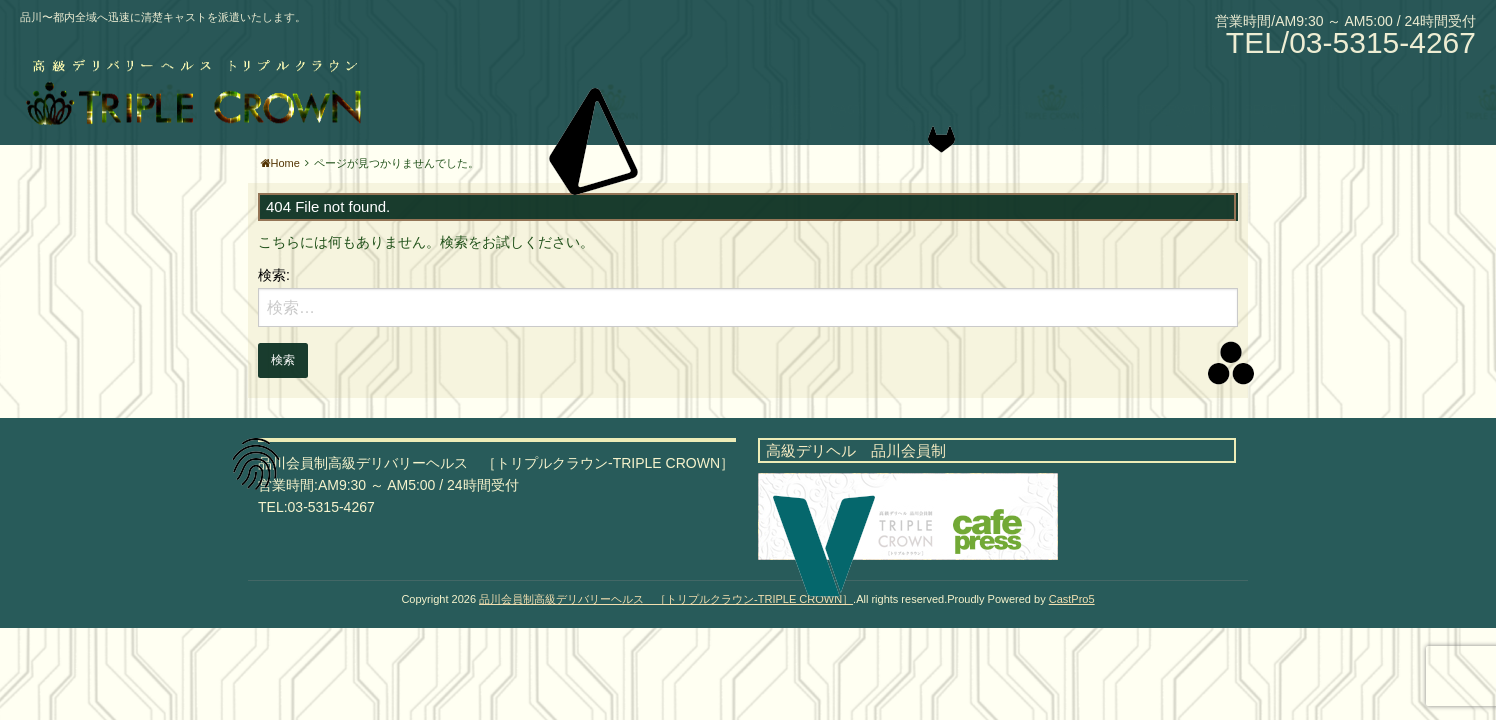 The image size is (1496, 720). What do you see at coordinates (941, 139) in the screenshot?
I see `open GitLab repository` at bounding box center [941, 139].